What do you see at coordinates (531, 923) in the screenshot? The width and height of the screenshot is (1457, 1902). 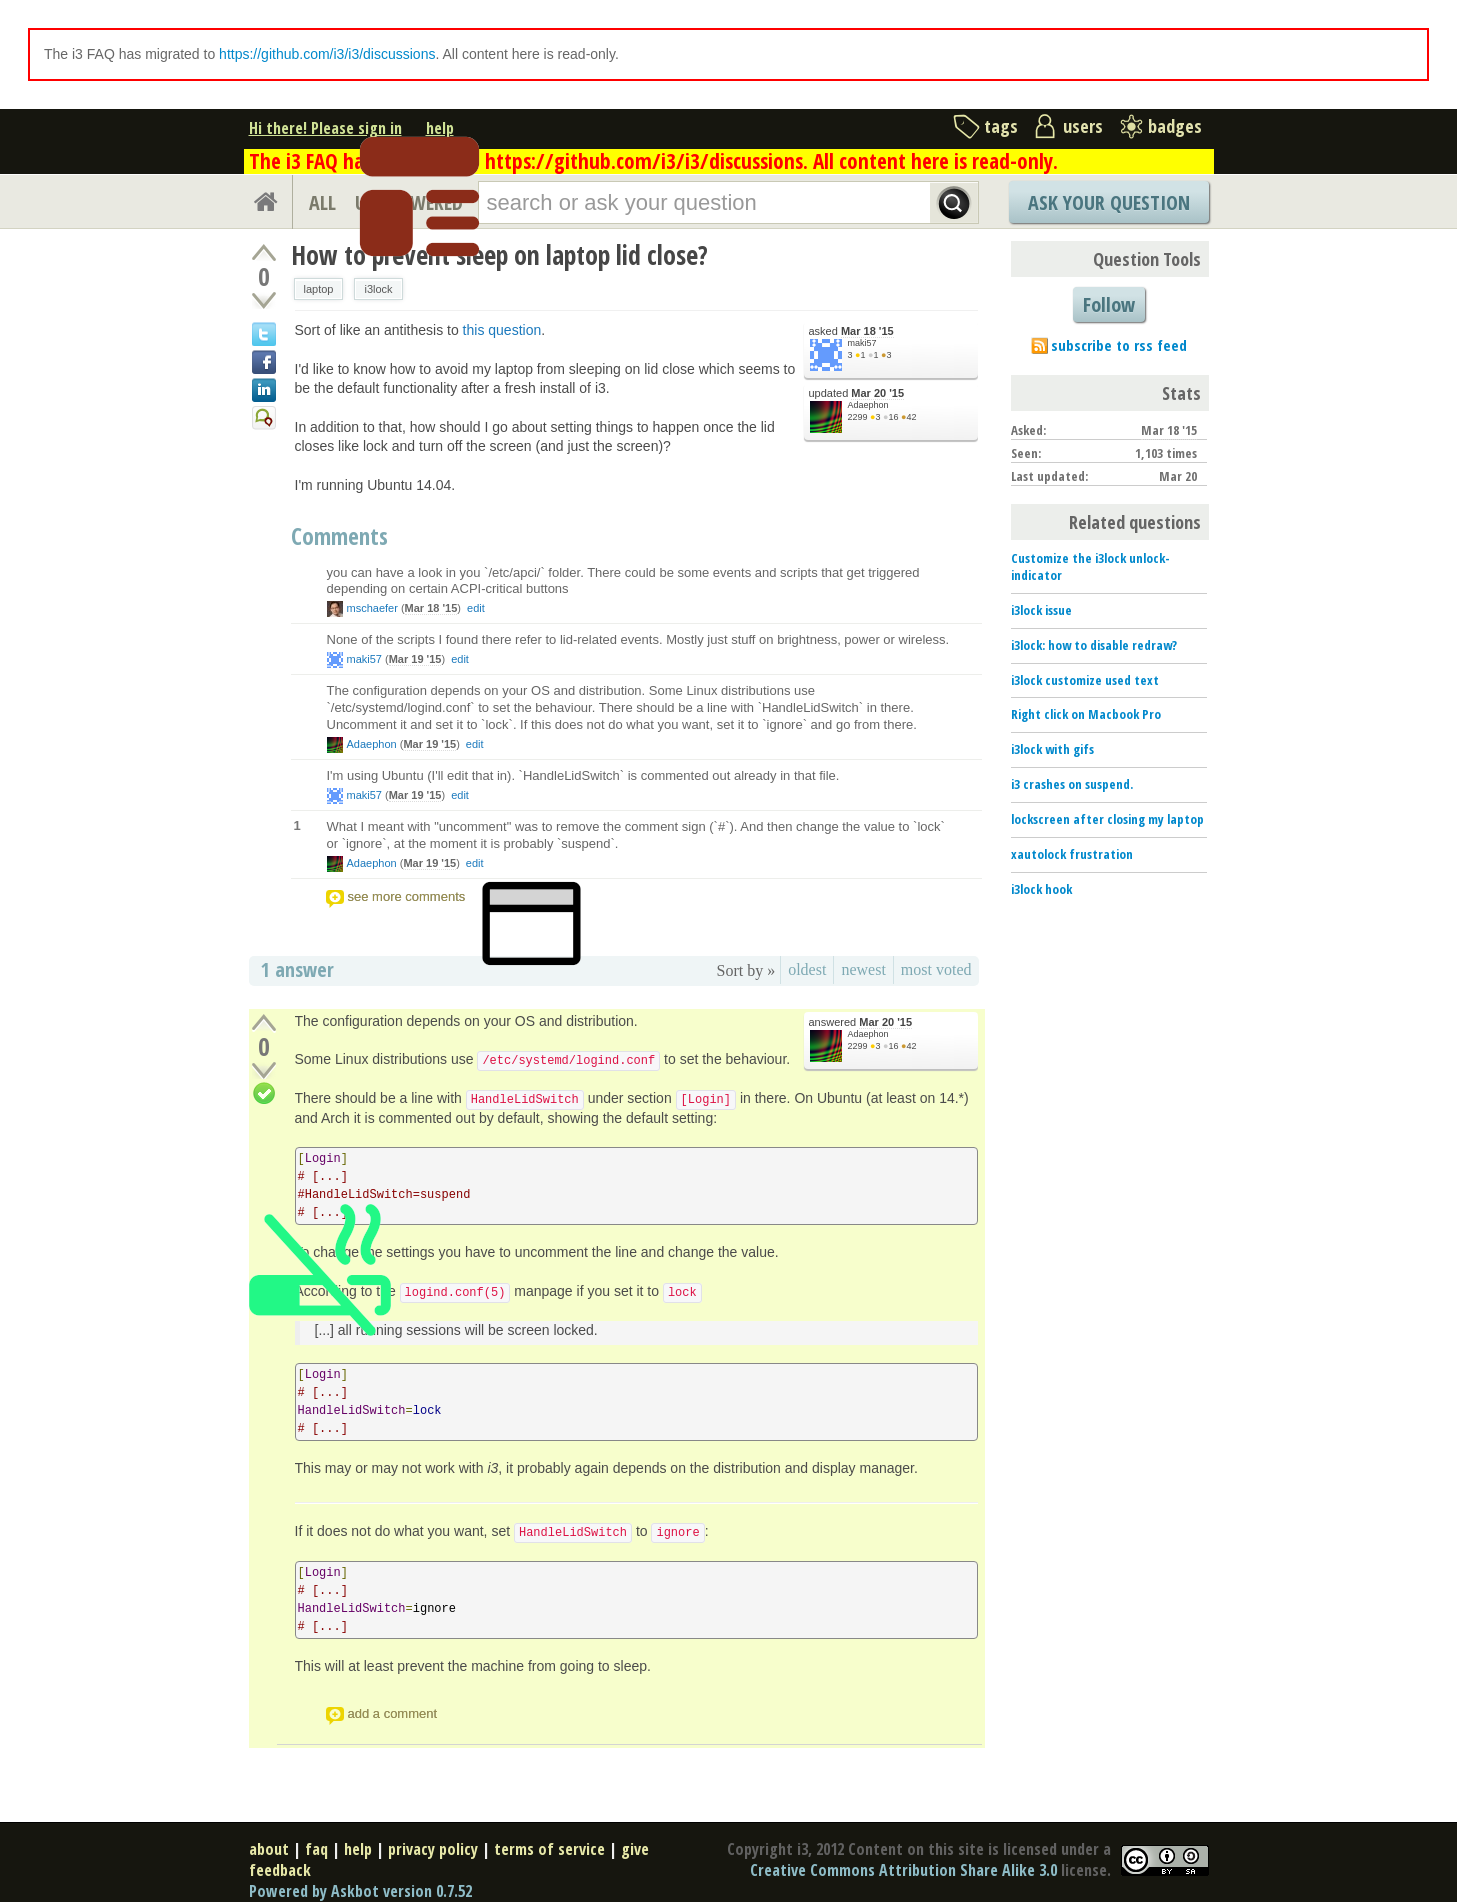 I see `open web browser` at bounding box center [531, 923].